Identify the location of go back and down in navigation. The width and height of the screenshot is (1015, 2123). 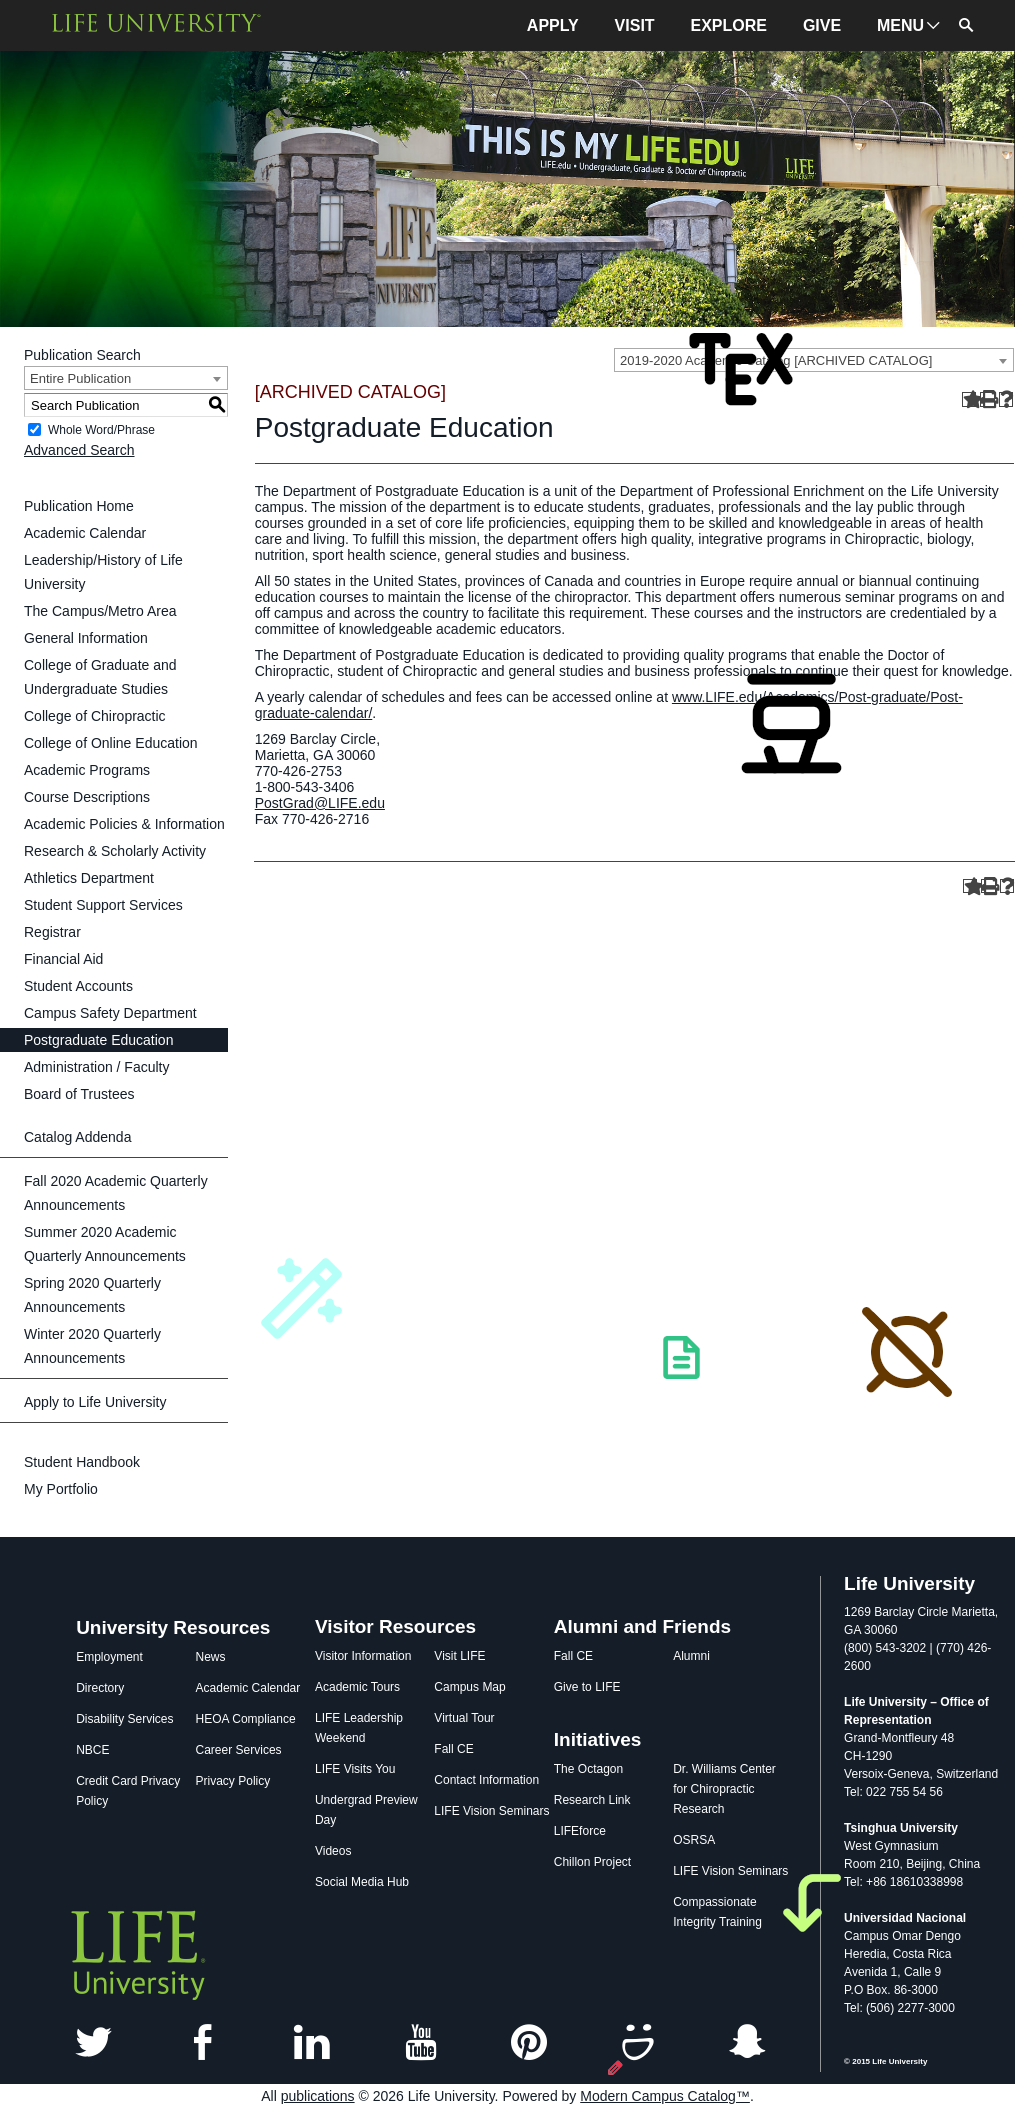
(814, 1901).